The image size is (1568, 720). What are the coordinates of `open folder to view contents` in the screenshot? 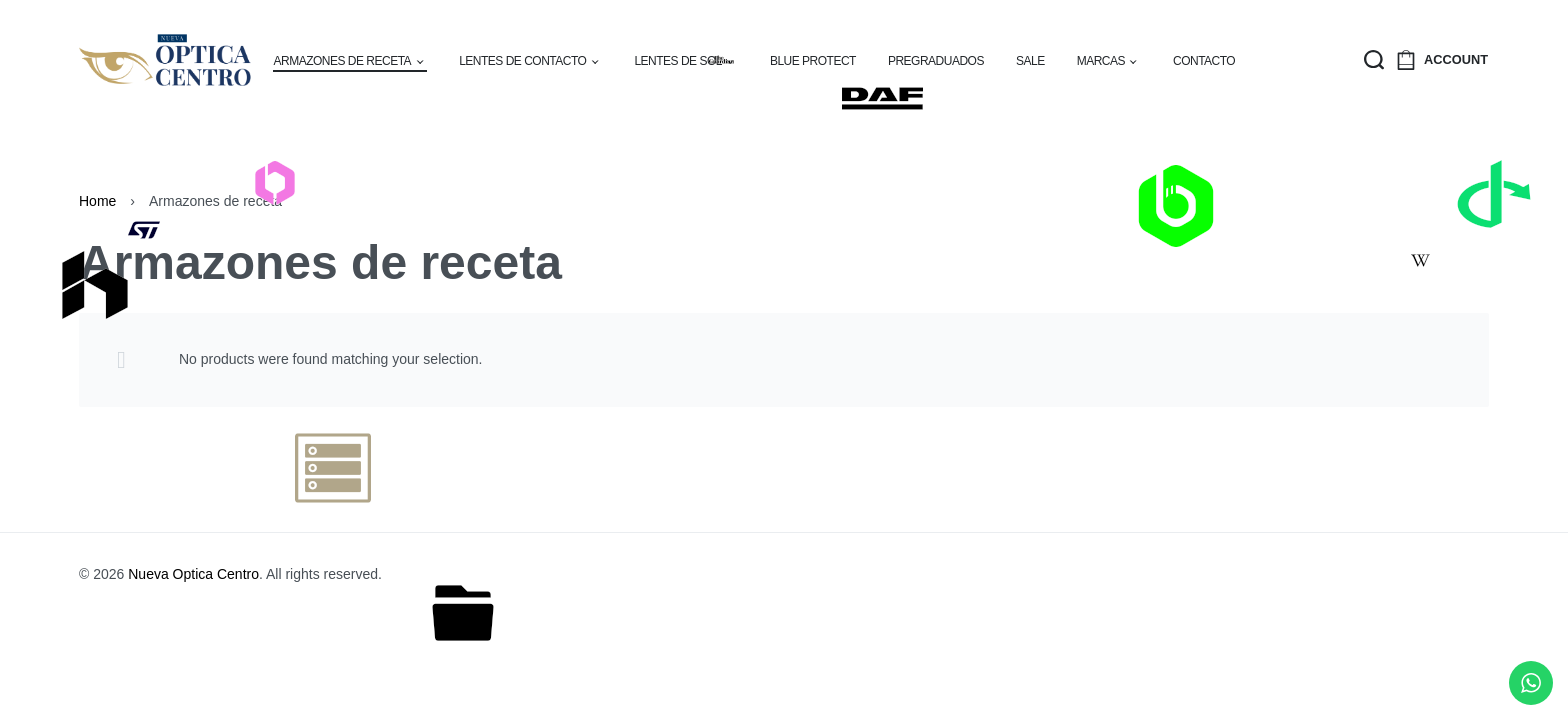 It's located at (463, 613).